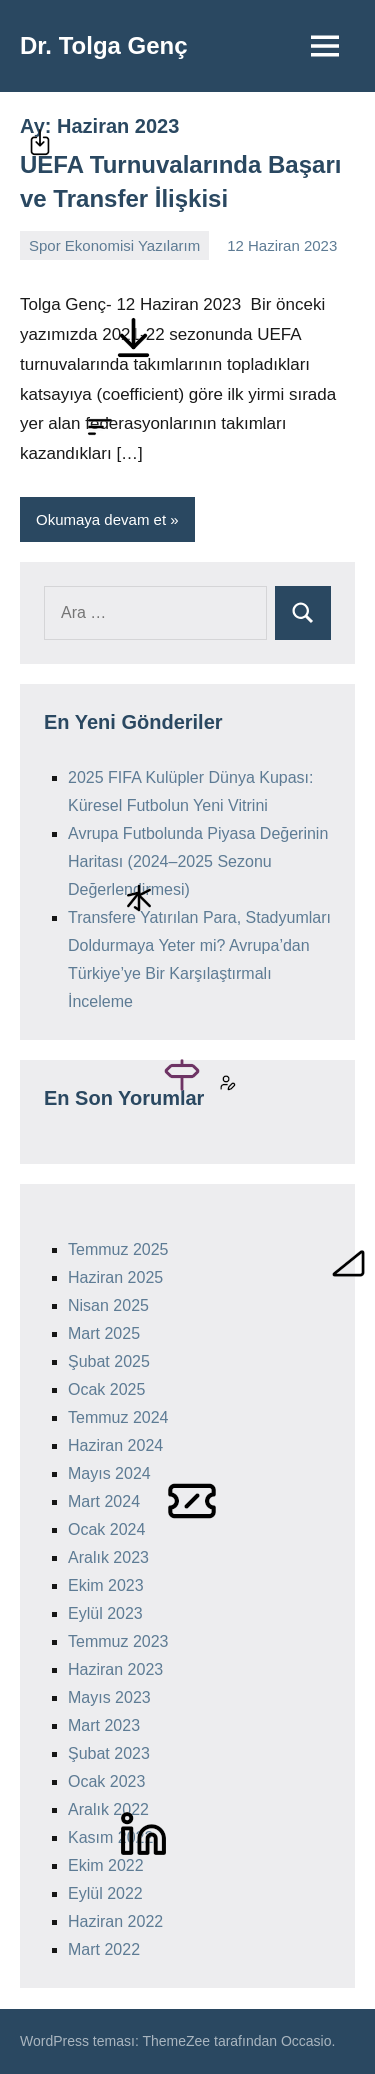 The height and width of the screenshot is (2074, 375). Describe the element at coordinates (192, 1501) in the screenshot. I see `invalid or cancelled ticket` at that location.